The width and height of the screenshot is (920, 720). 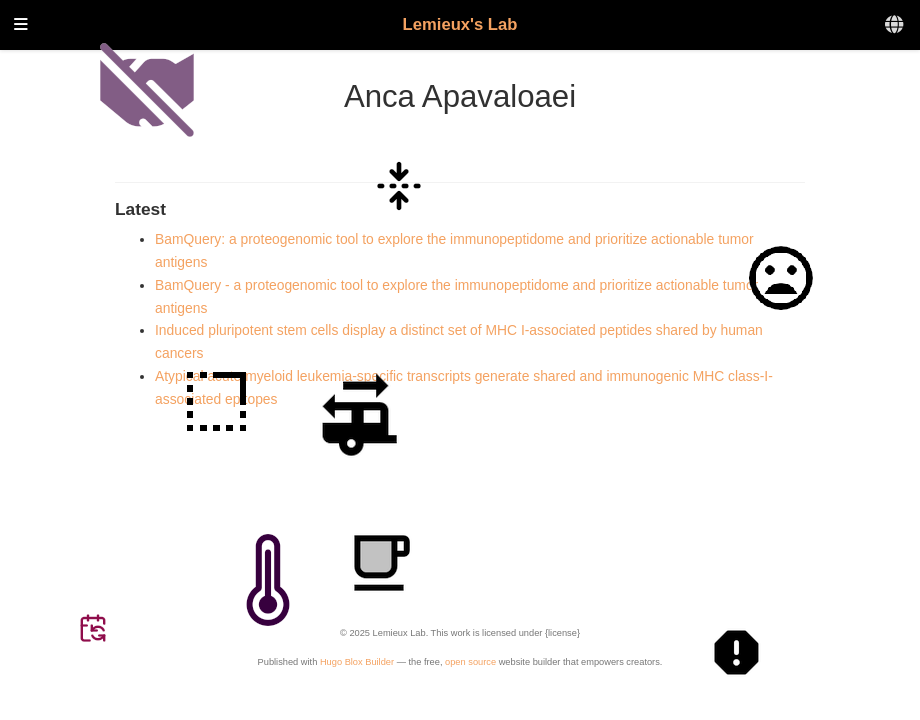 What do you see at coordinates (268, 580) in the screenshot?
I see `view current temperature` at bounding box center [268, 580].